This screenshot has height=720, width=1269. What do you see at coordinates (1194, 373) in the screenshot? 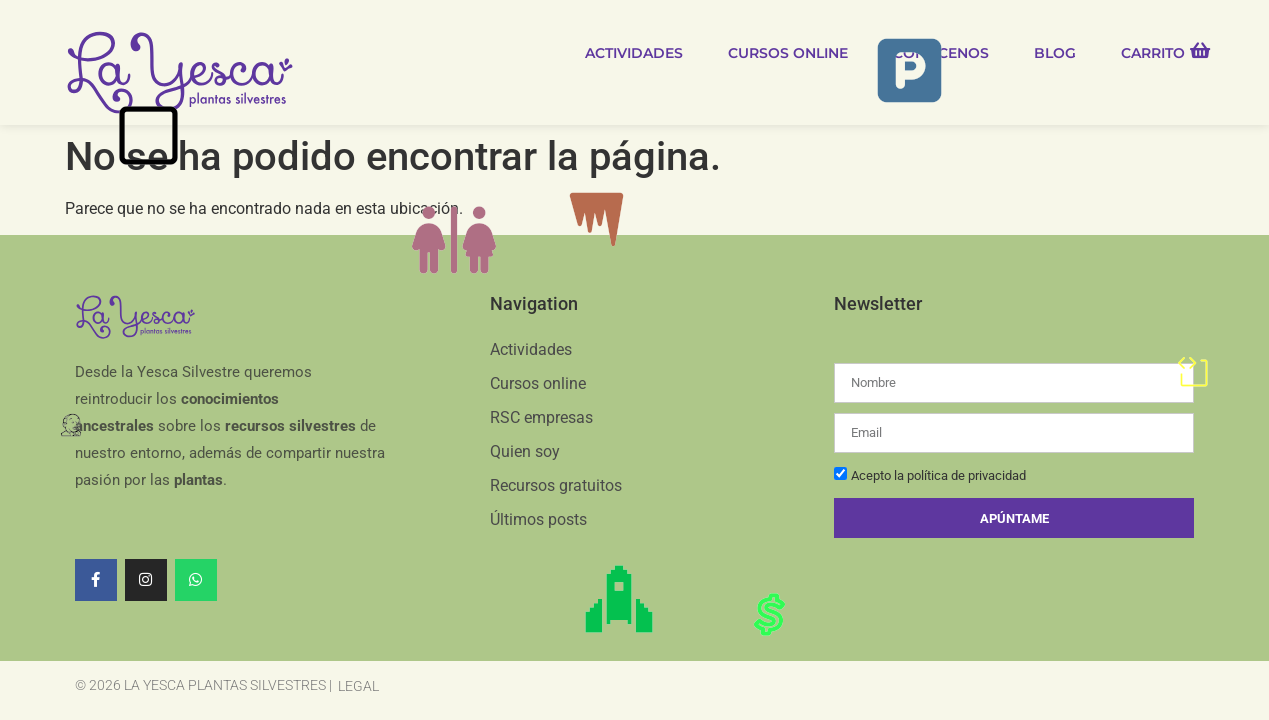
I see `insert a code block` at bounding box center [1194, 373].